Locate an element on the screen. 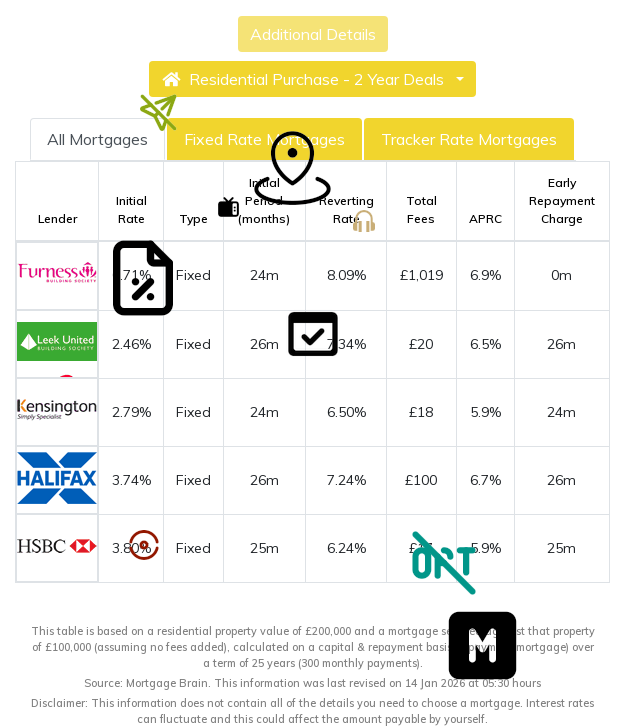 The width and height of the screenshot is (625, 727). domain verification complete is located at coordinates (313, 334).